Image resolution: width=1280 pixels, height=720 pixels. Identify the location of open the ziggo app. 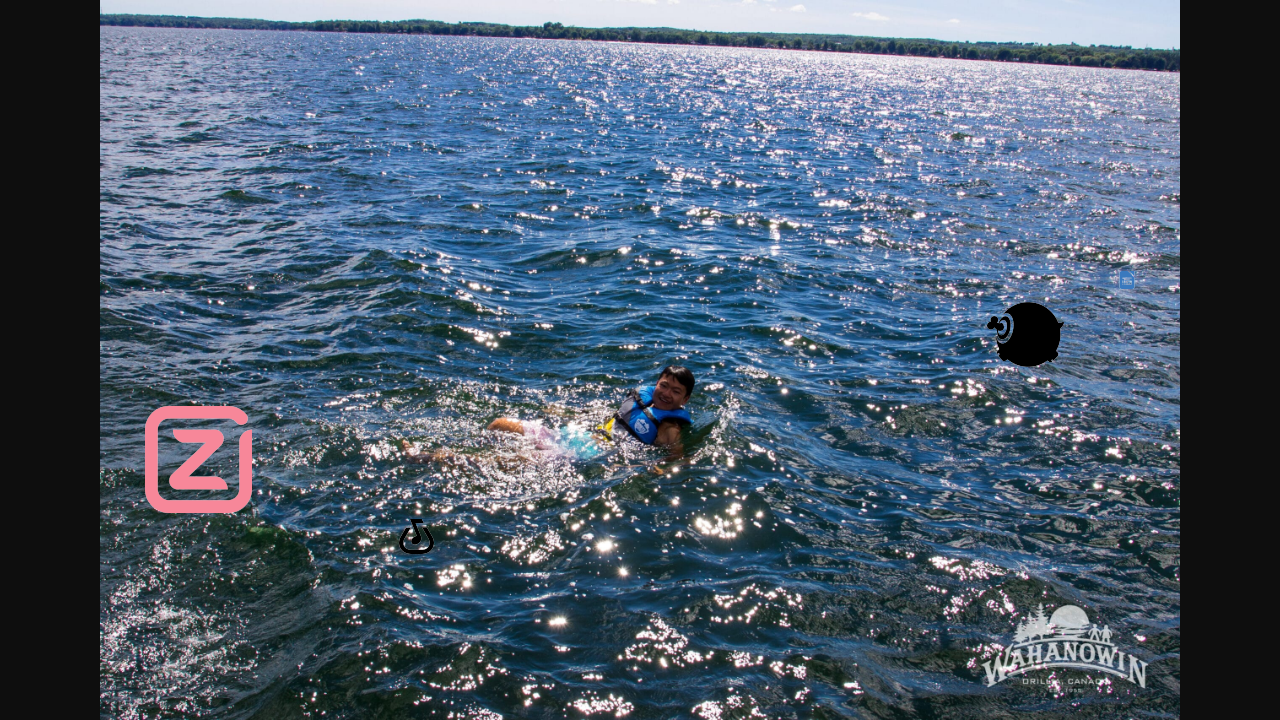
(198, 459).